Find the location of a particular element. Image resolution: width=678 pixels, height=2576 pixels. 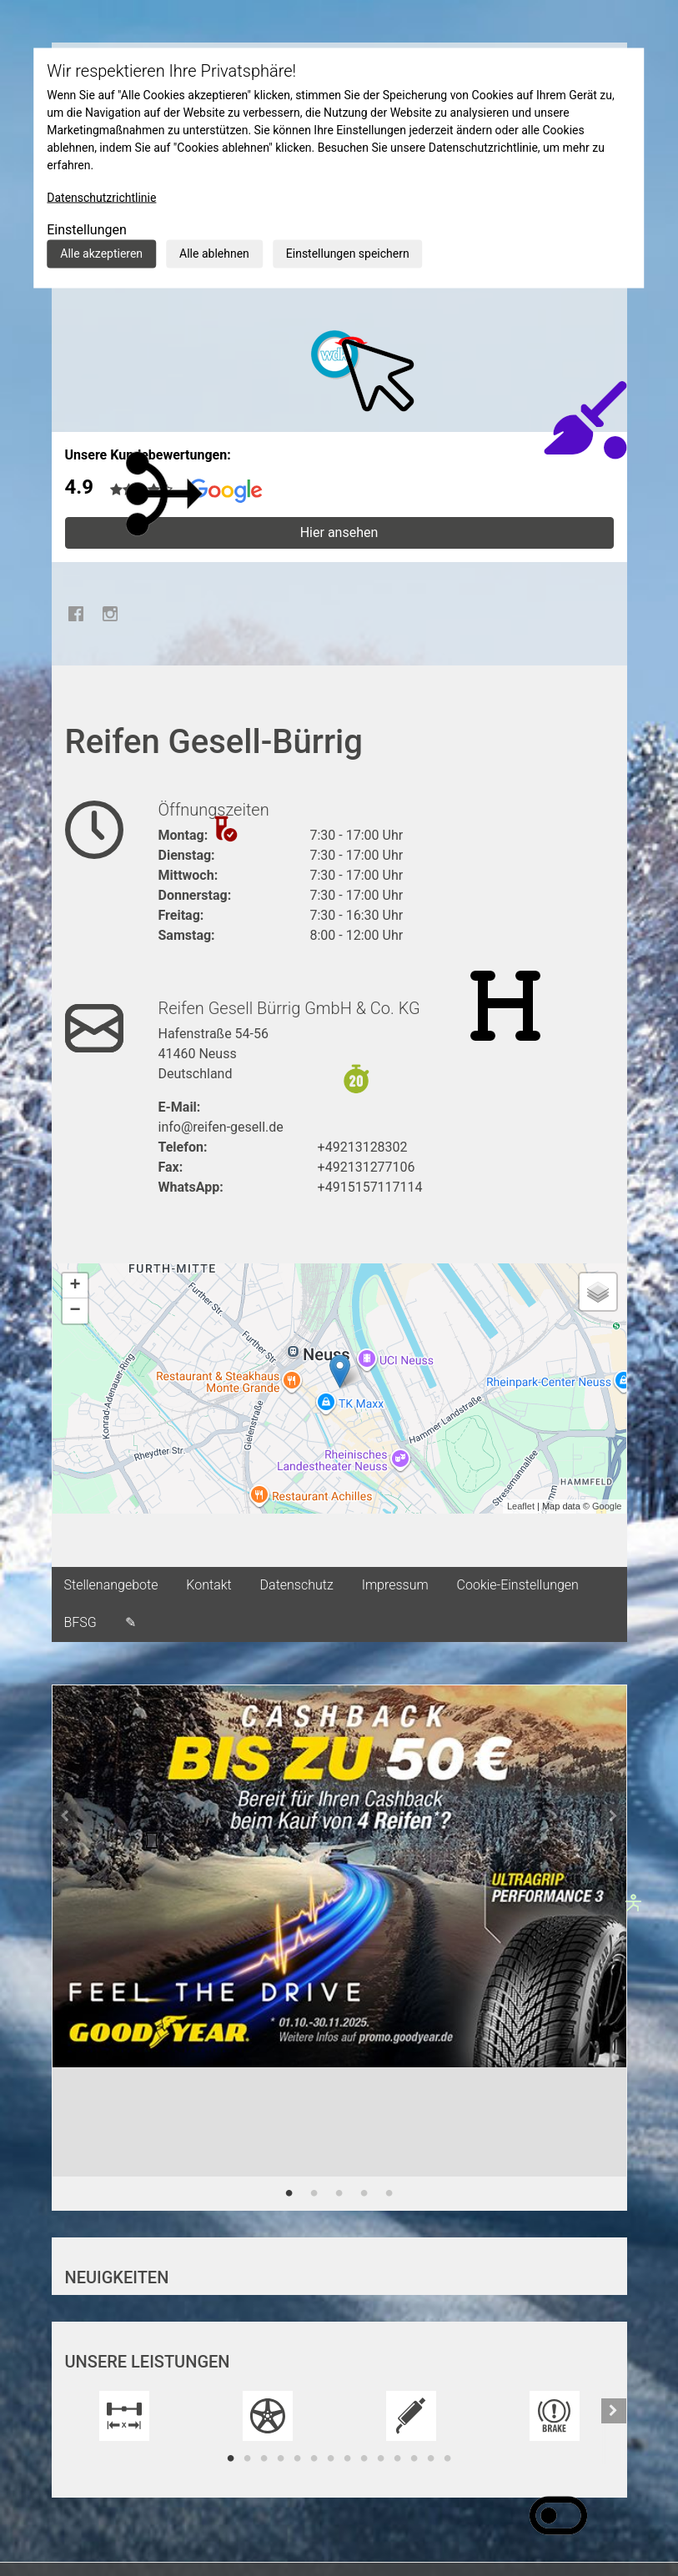

toggle a setting off is located at coordinates (558, 2515).